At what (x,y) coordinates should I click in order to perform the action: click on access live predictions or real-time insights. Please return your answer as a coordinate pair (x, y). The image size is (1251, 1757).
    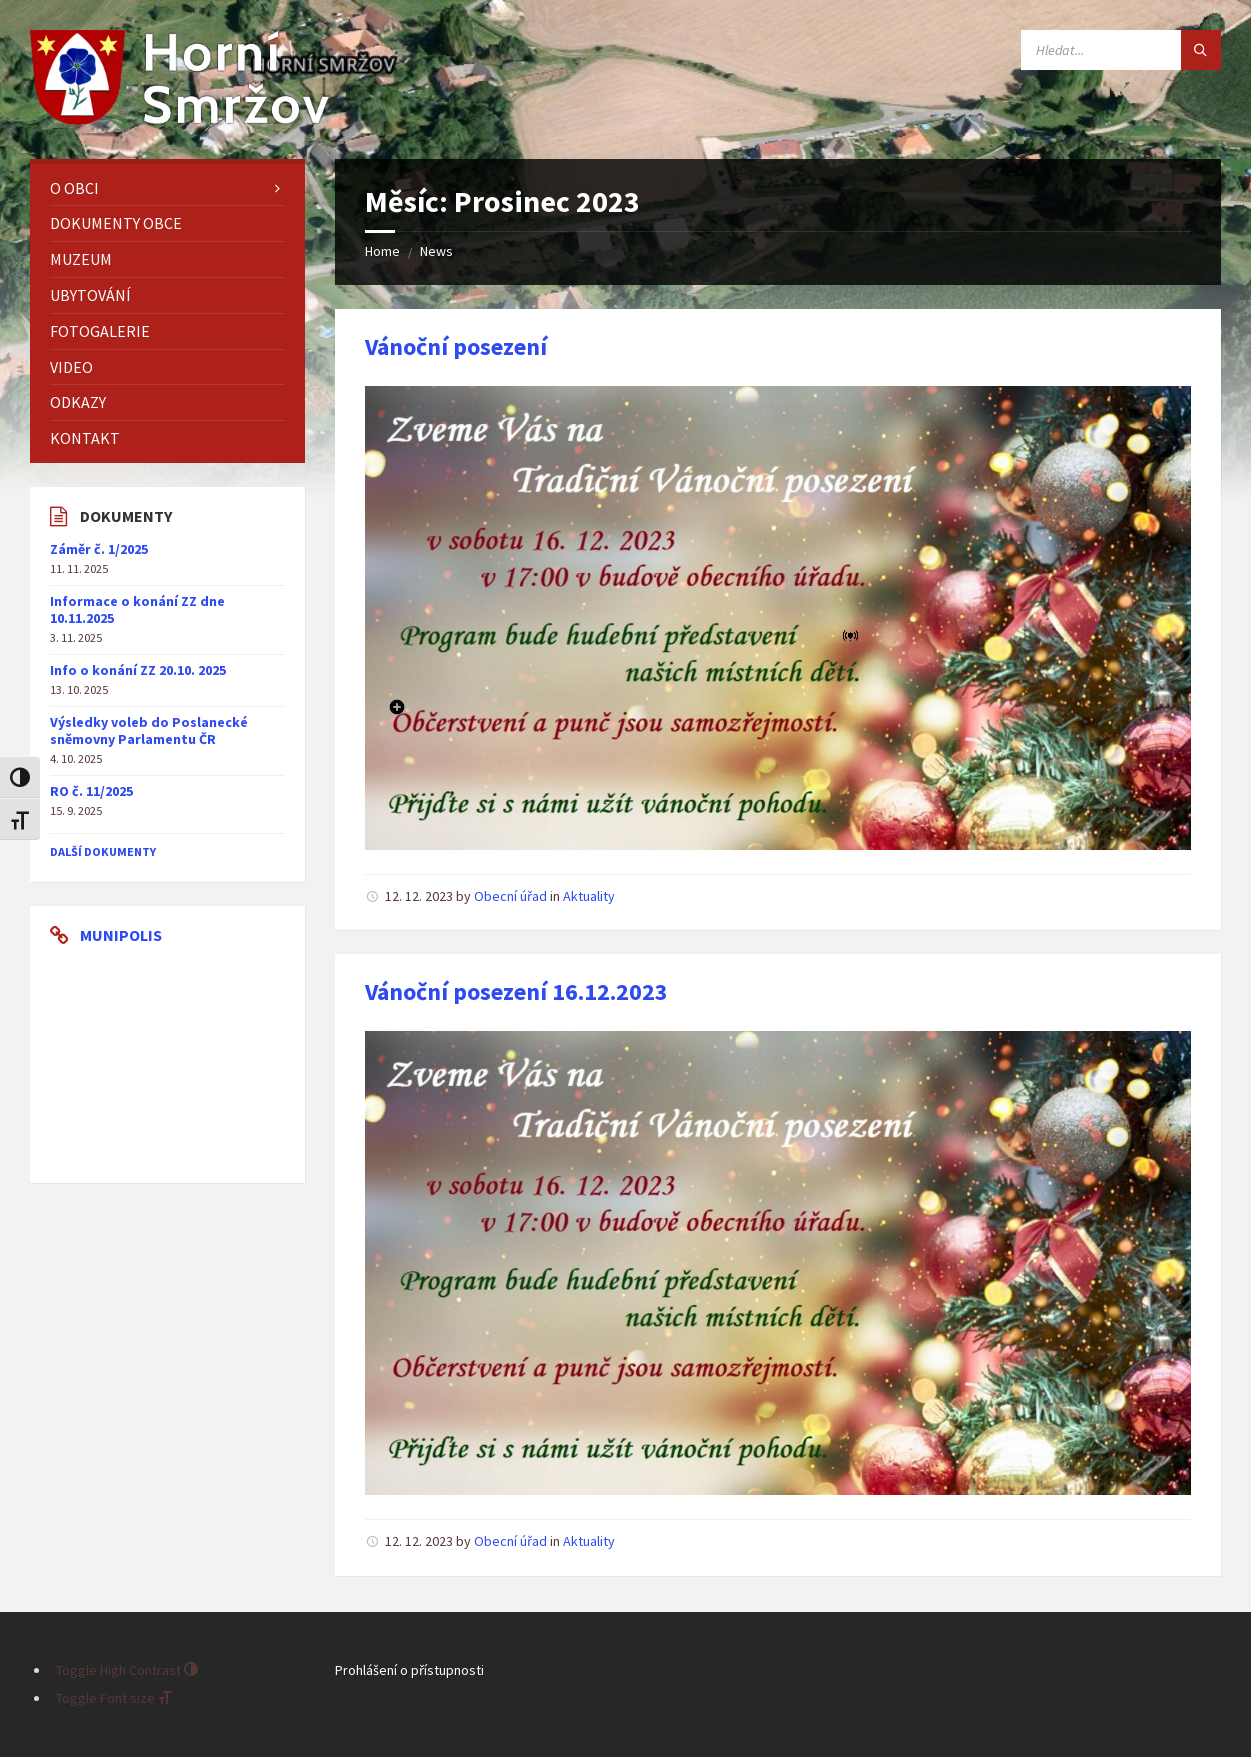
    Looking at the image, I should click on (850, 635).